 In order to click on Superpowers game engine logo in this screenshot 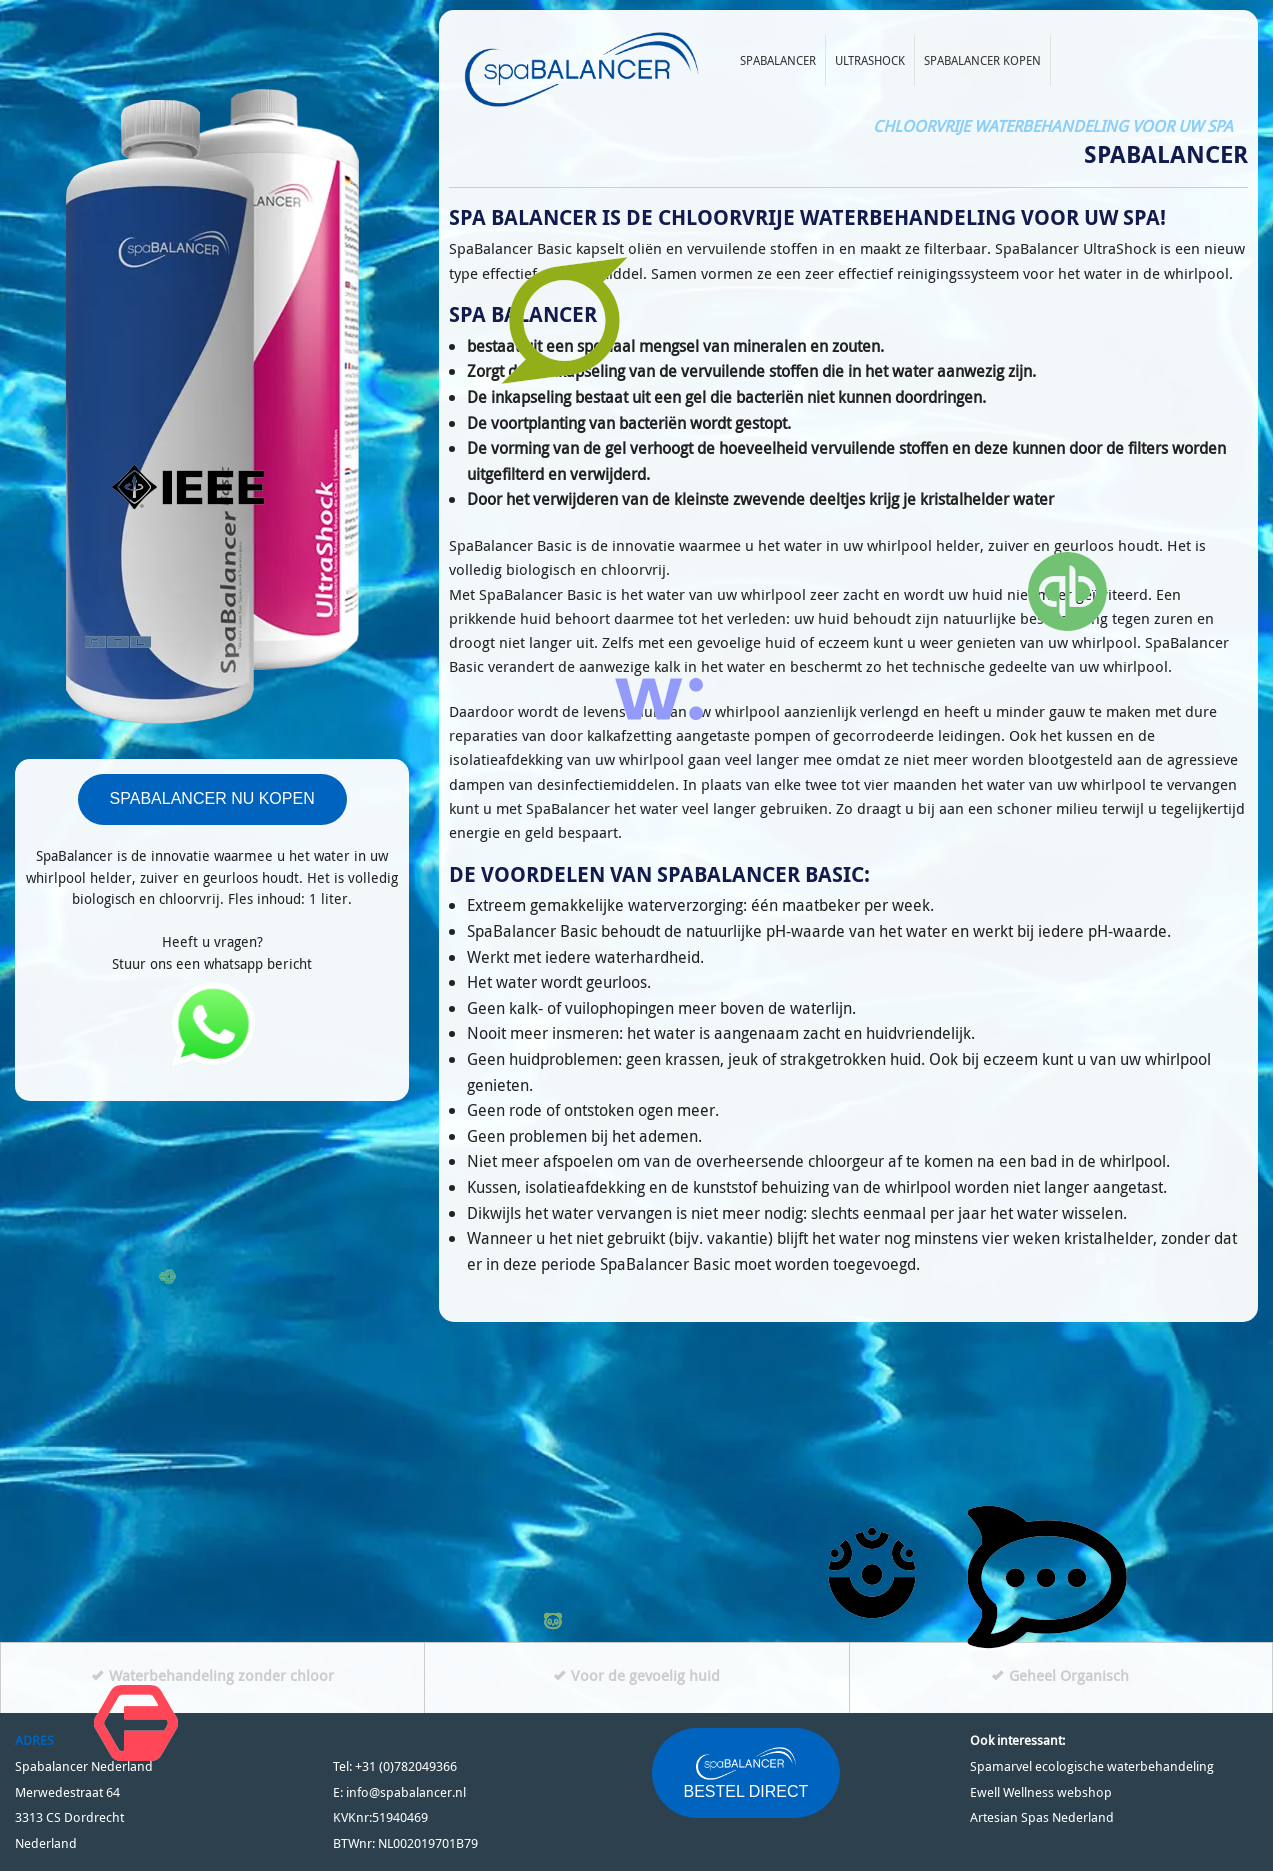, I will do `click(564, 320)`.